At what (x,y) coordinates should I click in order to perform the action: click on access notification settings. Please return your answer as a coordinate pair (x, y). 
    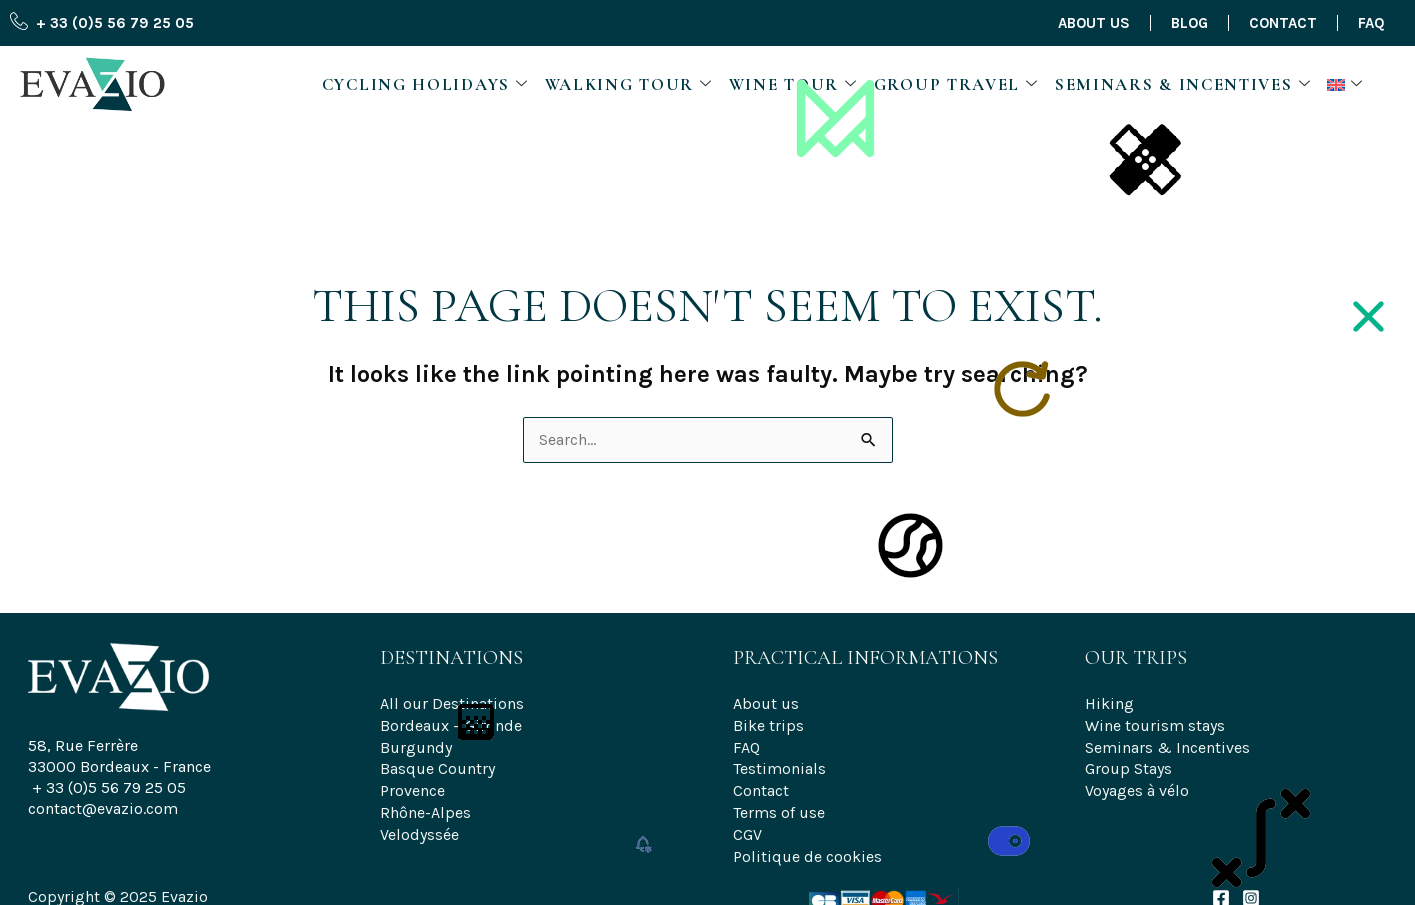
    Looking at the image, I should click on (643, 844).